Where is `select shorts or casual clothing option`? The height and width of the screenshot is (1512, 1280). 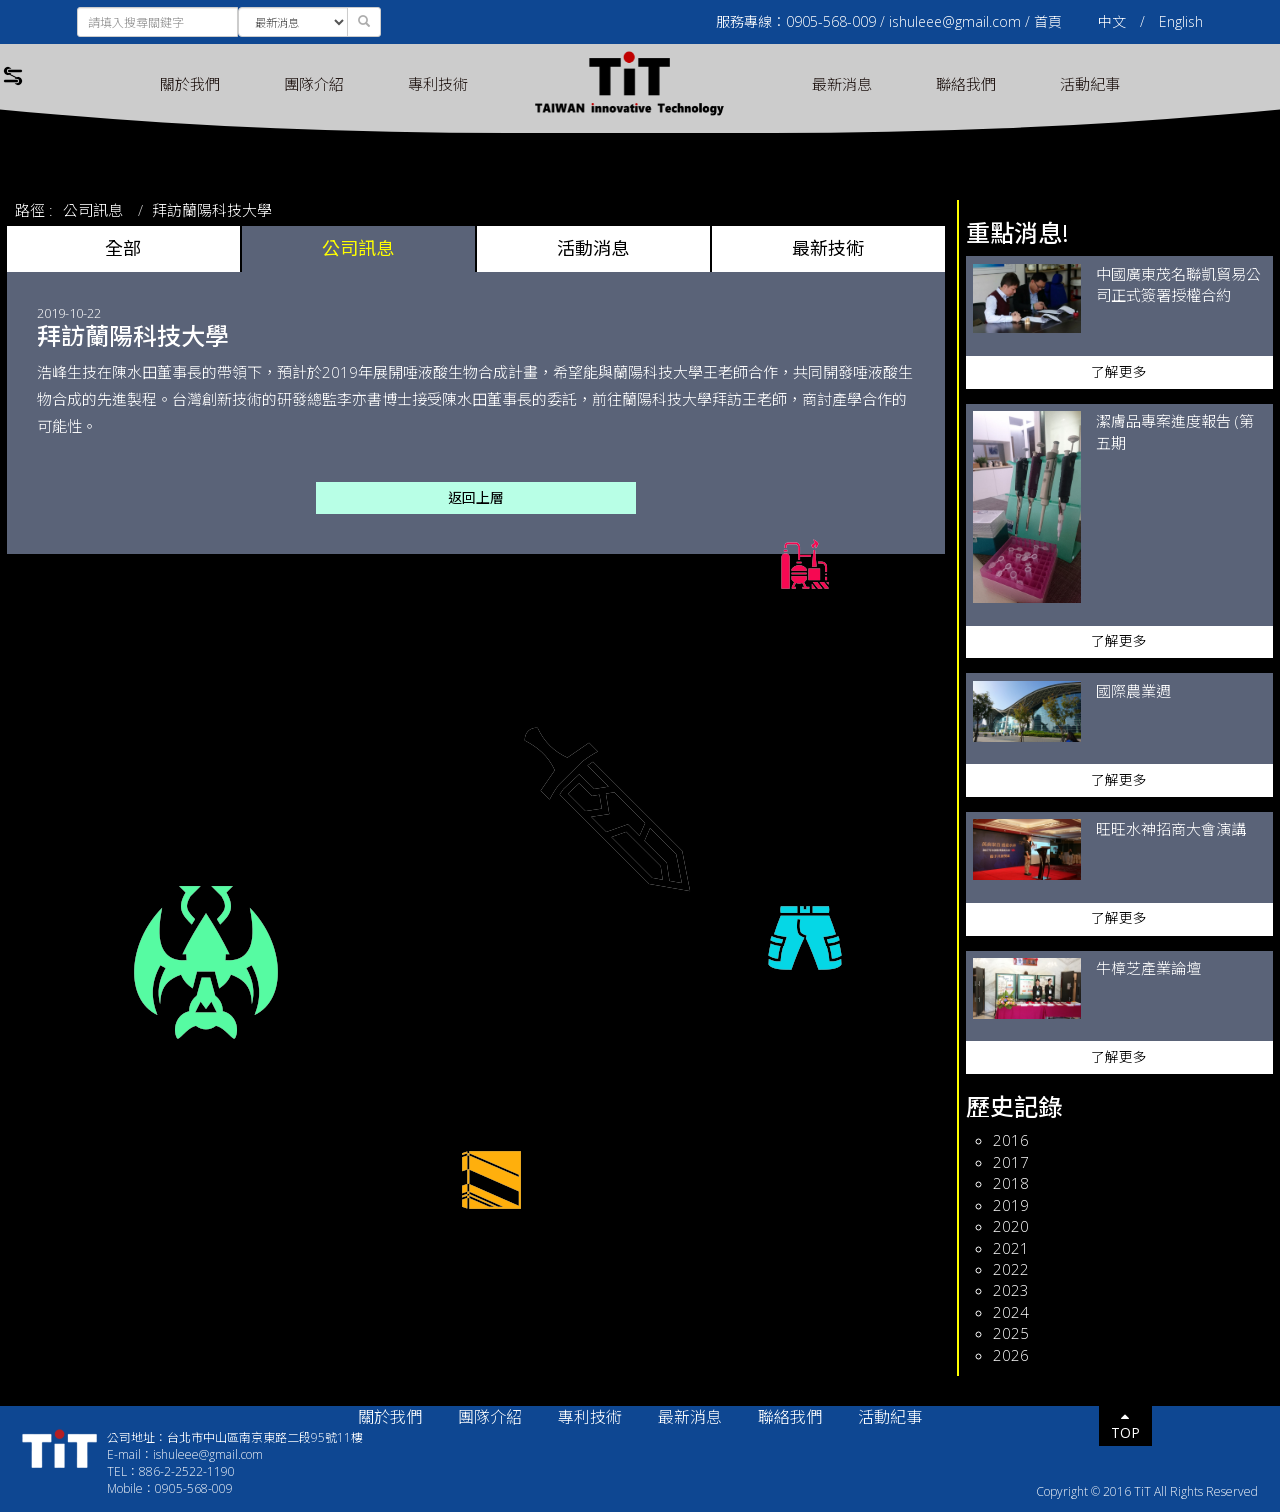 select shorts or casual clothing option is located at coordinates (805, 938).